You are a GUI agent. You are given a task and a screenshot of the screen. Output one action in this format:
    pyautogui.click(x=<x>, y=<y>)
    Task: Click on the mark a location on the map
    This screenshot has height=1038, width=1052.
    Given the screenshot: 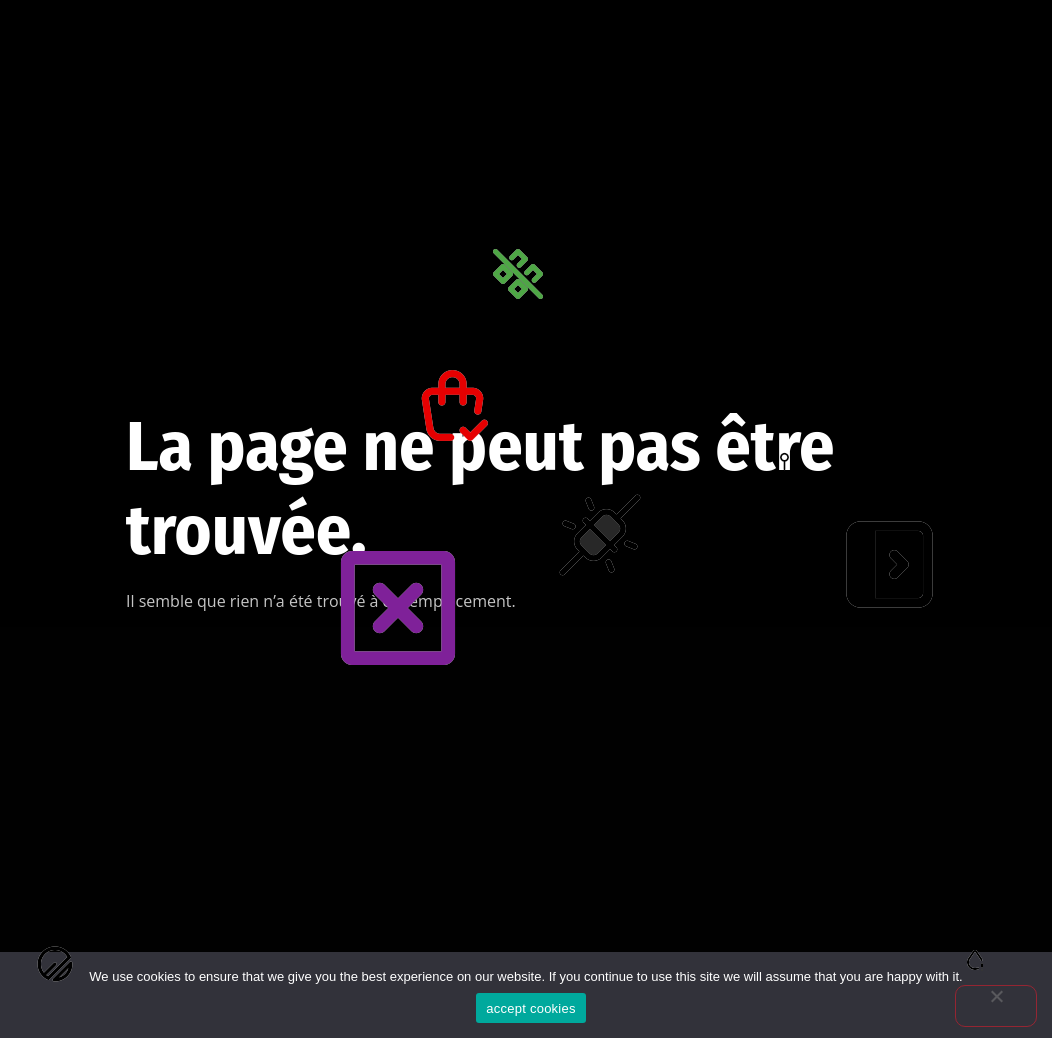 What is the action you would take?
    pyautogui.click(x=784, y=461)
    